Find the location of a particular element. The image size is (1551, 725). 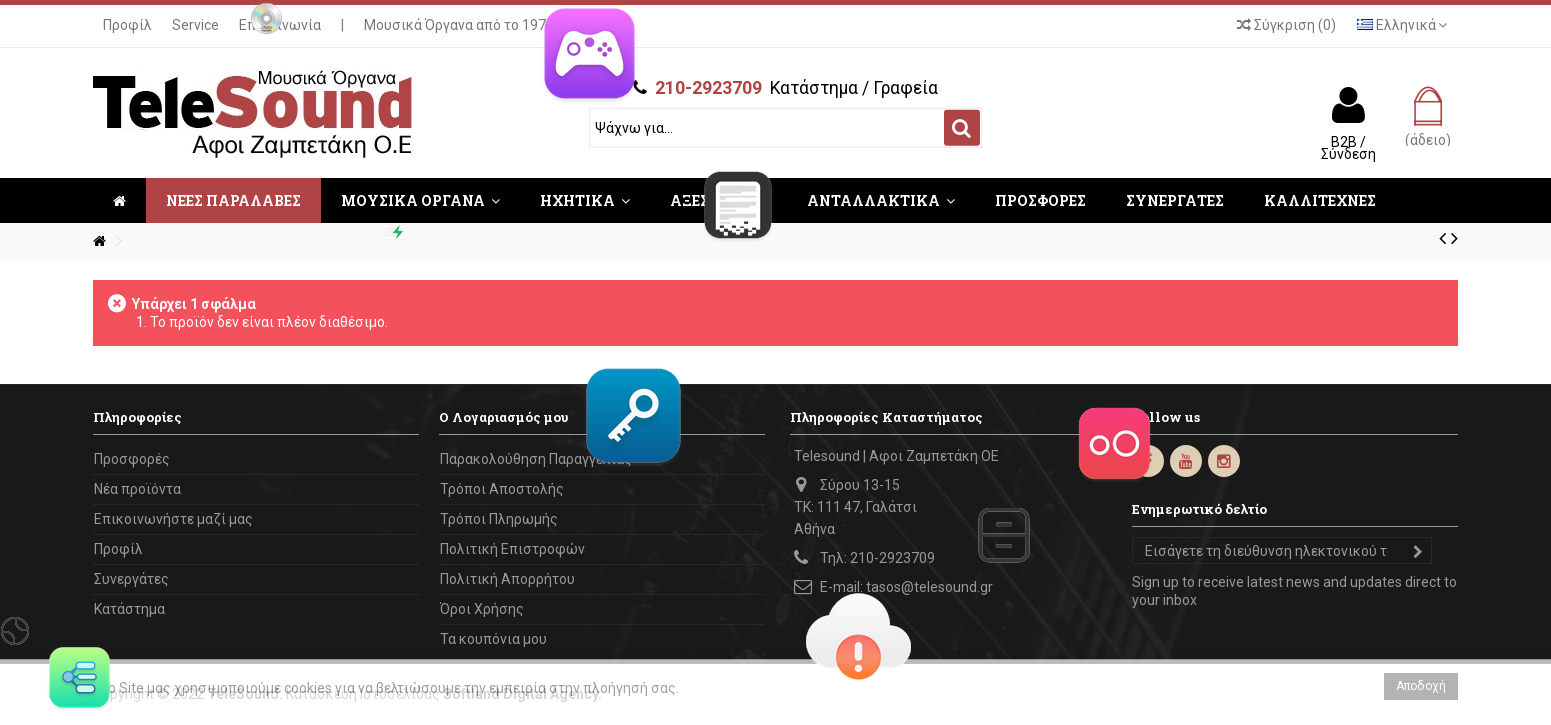

open gnome arcade gaming app is located at coordinates (589, 53).